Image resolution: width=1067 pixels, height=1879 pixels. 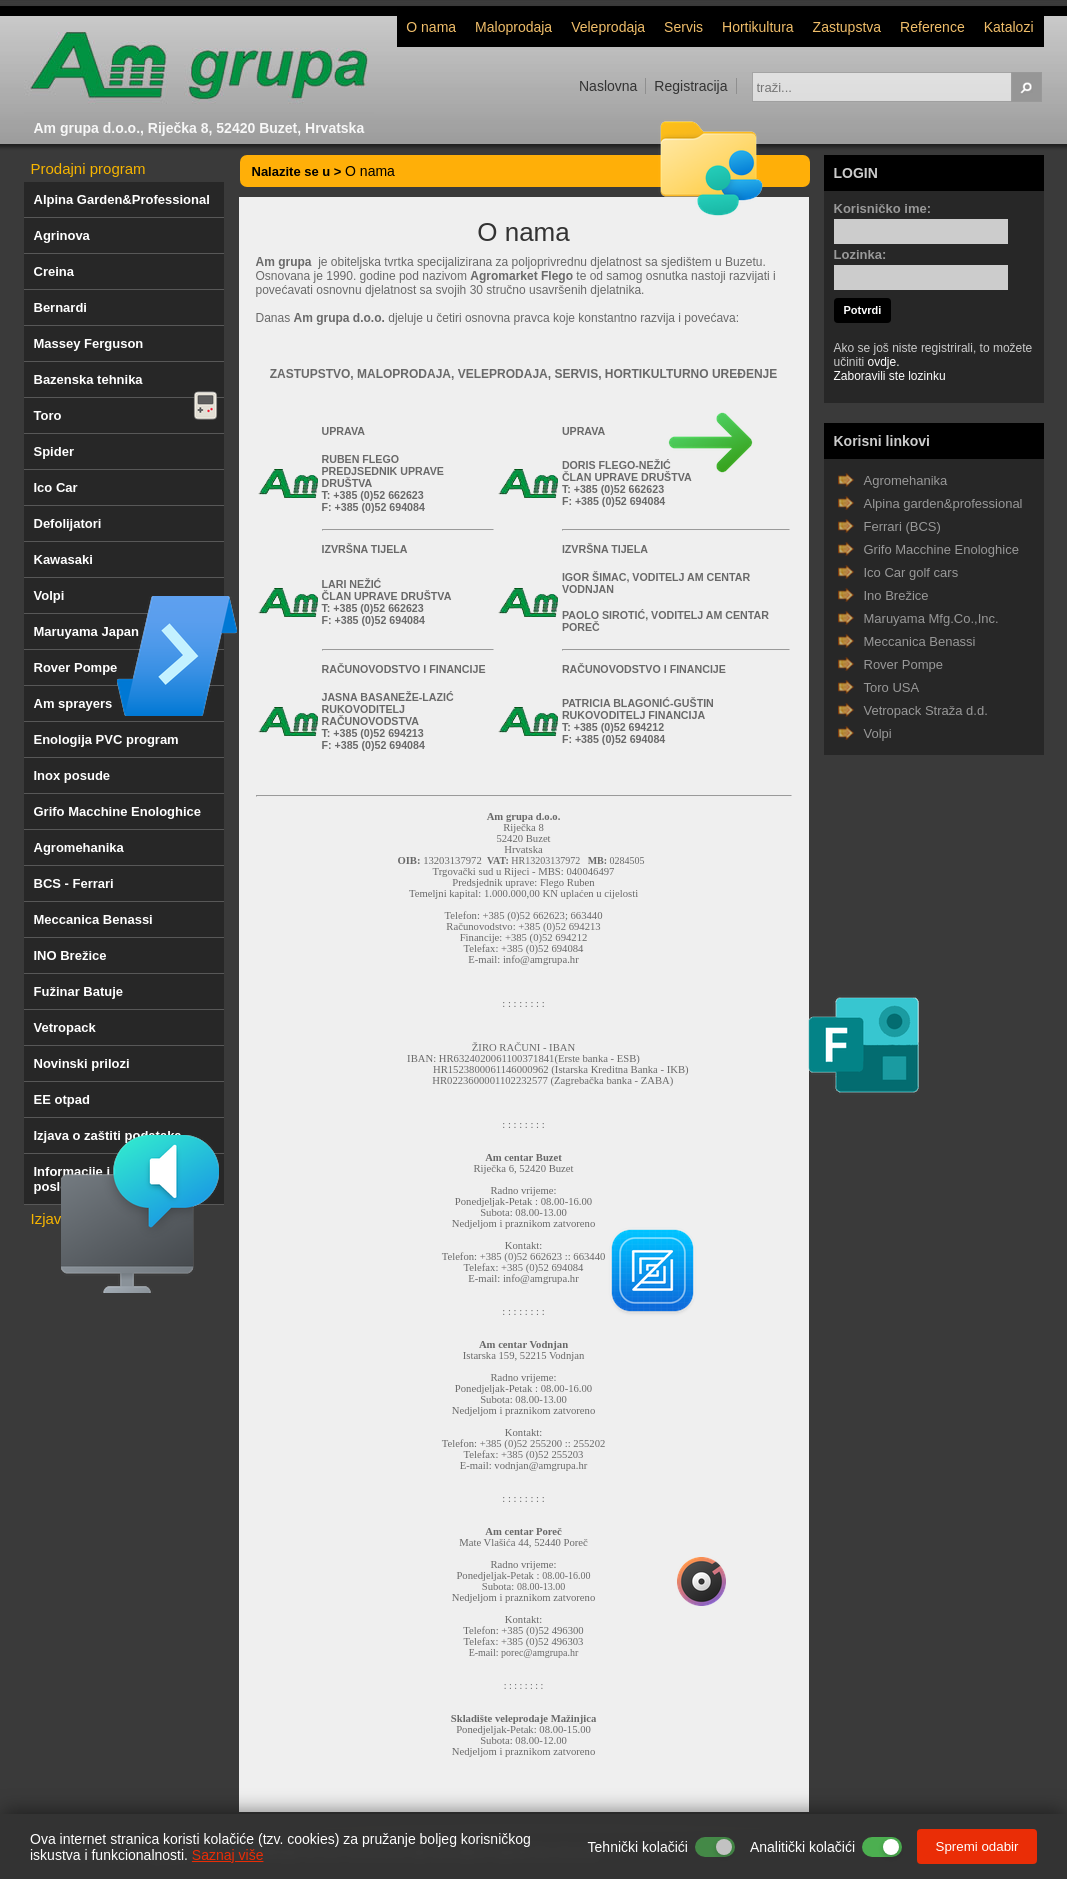 I want to click on open Zed Preview code editor, so click(x=652, y=1270).